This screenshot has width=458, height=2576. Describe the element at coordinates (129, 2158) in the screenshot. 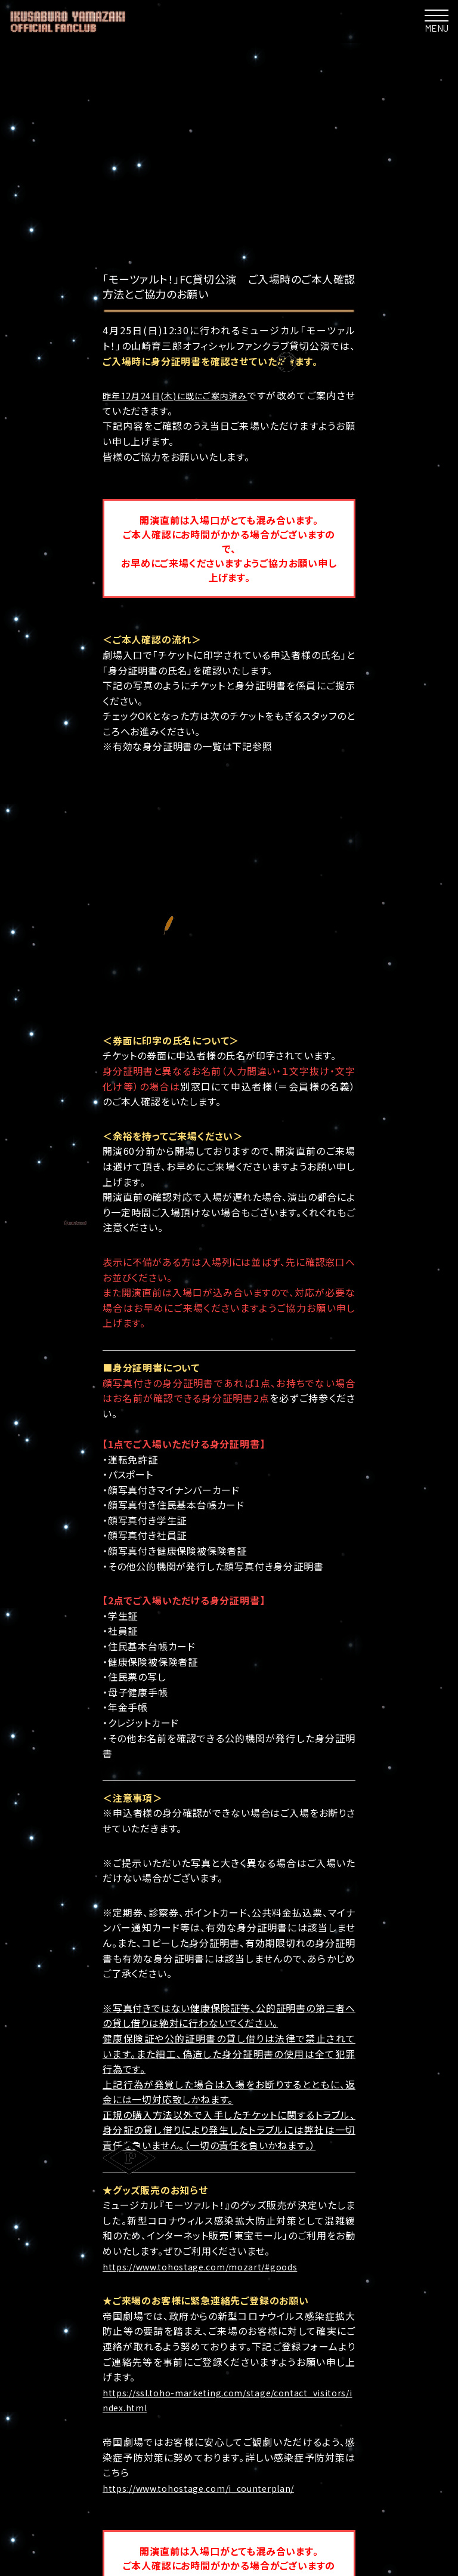

I see `powers brand logo` at that location.